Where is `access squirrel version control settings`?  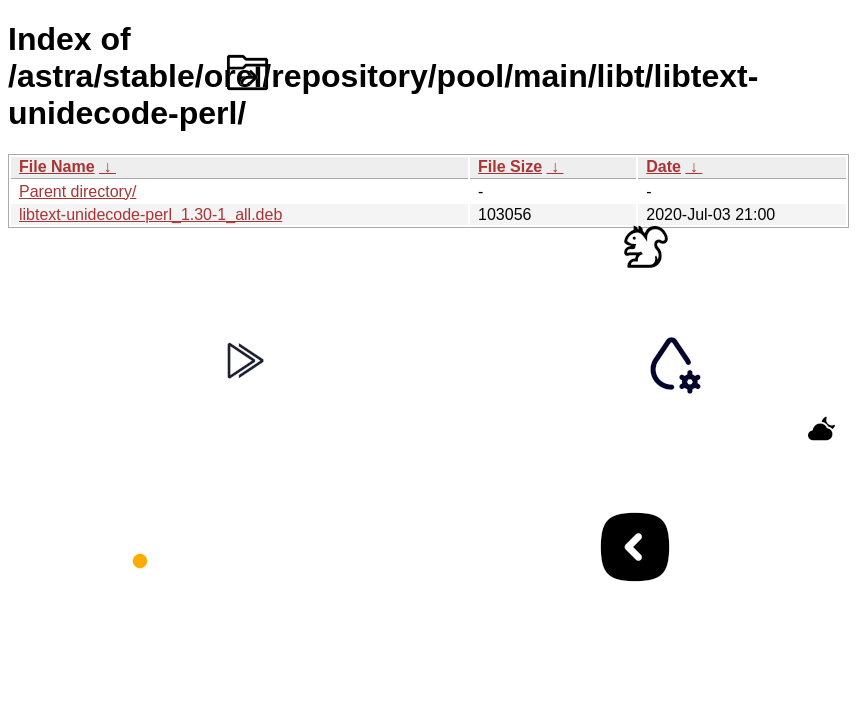 access squirrel version control settings is located at coordinates (646, 246).